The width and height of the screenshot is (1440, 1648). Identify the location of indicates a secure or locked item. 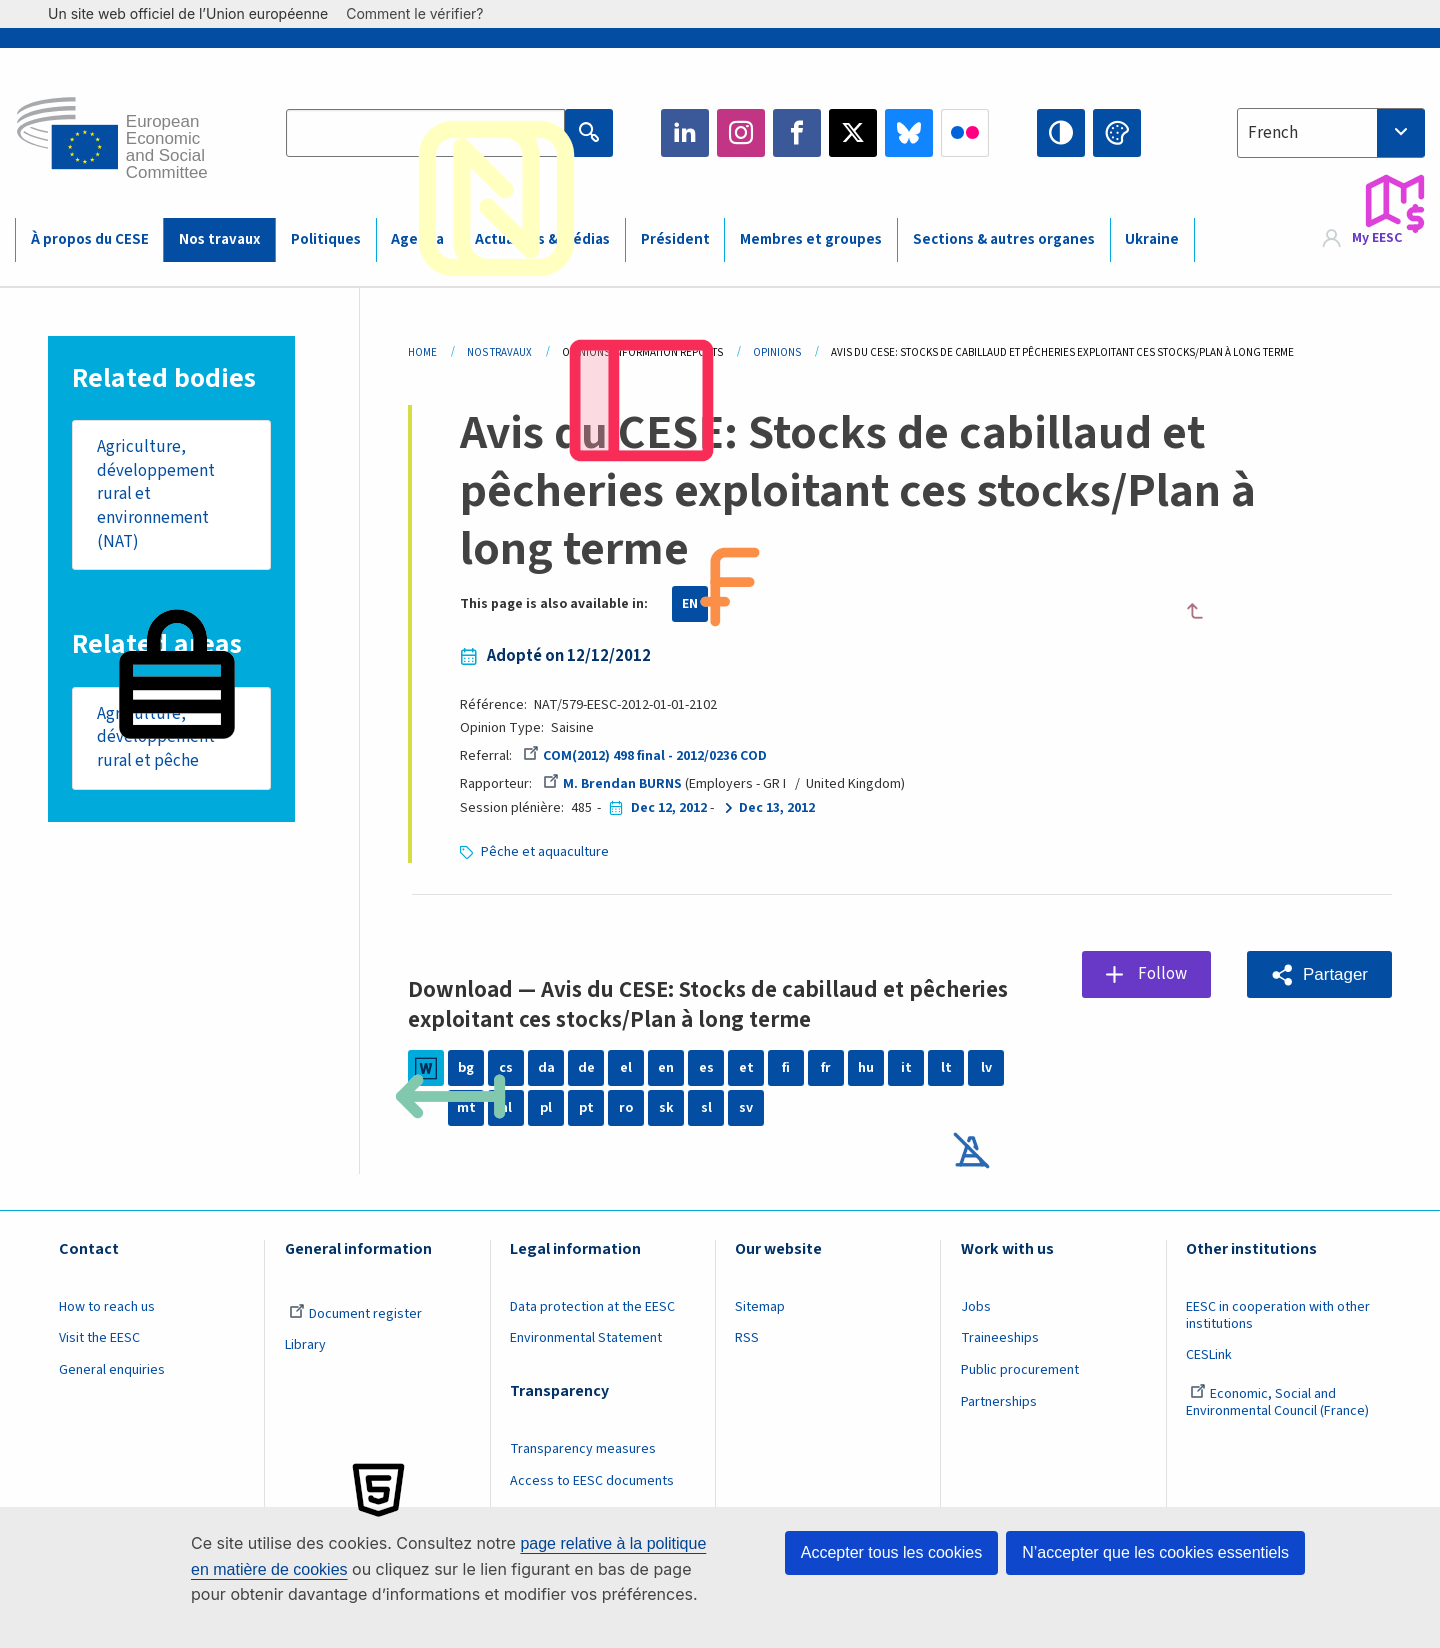
(177, 681).